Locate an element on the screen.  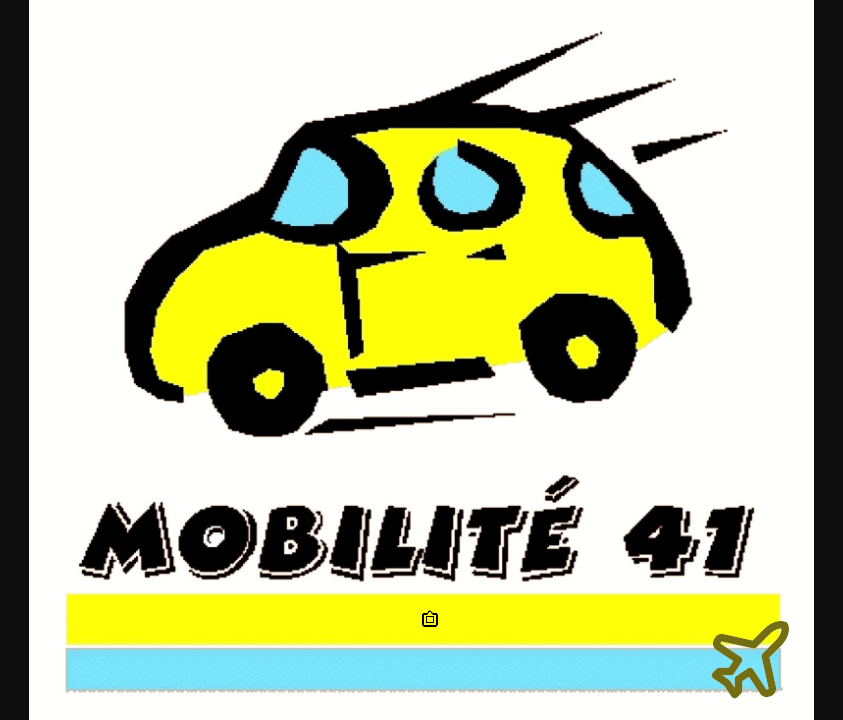
enable airplane mode is located at coordinates (750, 660).